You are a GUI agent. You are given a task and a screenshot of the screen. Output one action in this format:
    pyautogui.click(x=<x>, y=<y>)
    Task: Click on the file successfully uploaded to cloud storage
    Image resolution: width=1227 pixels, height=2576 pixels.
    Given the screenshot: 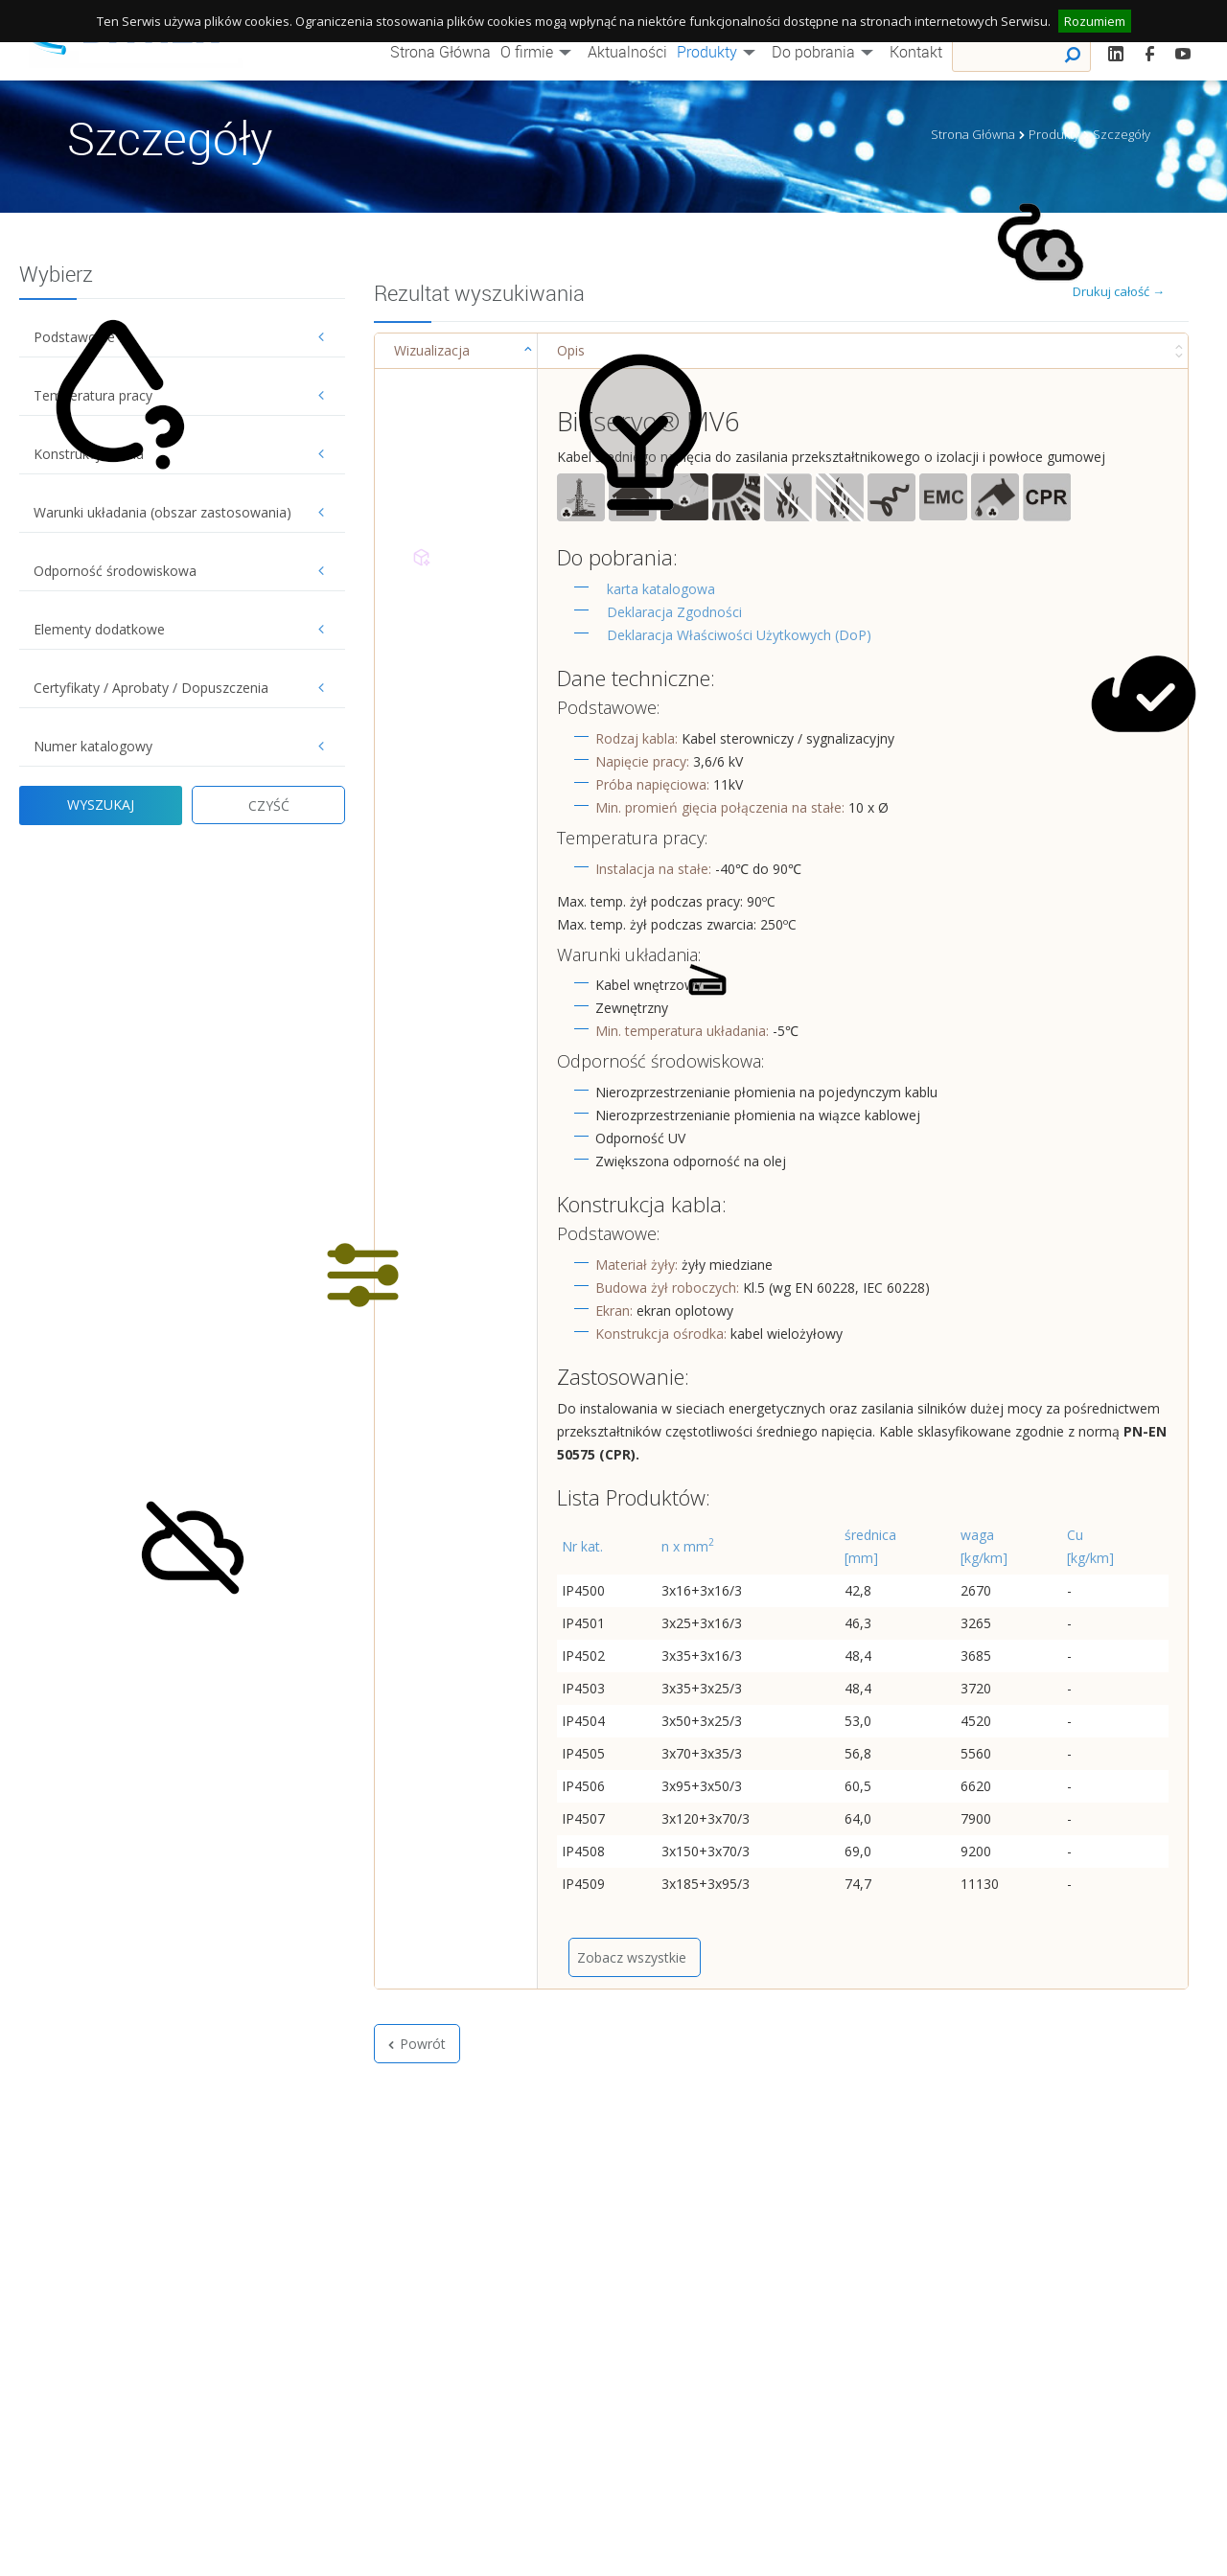 What is the action you would take?
    pyautogui.click(x=1144, y=694)
    